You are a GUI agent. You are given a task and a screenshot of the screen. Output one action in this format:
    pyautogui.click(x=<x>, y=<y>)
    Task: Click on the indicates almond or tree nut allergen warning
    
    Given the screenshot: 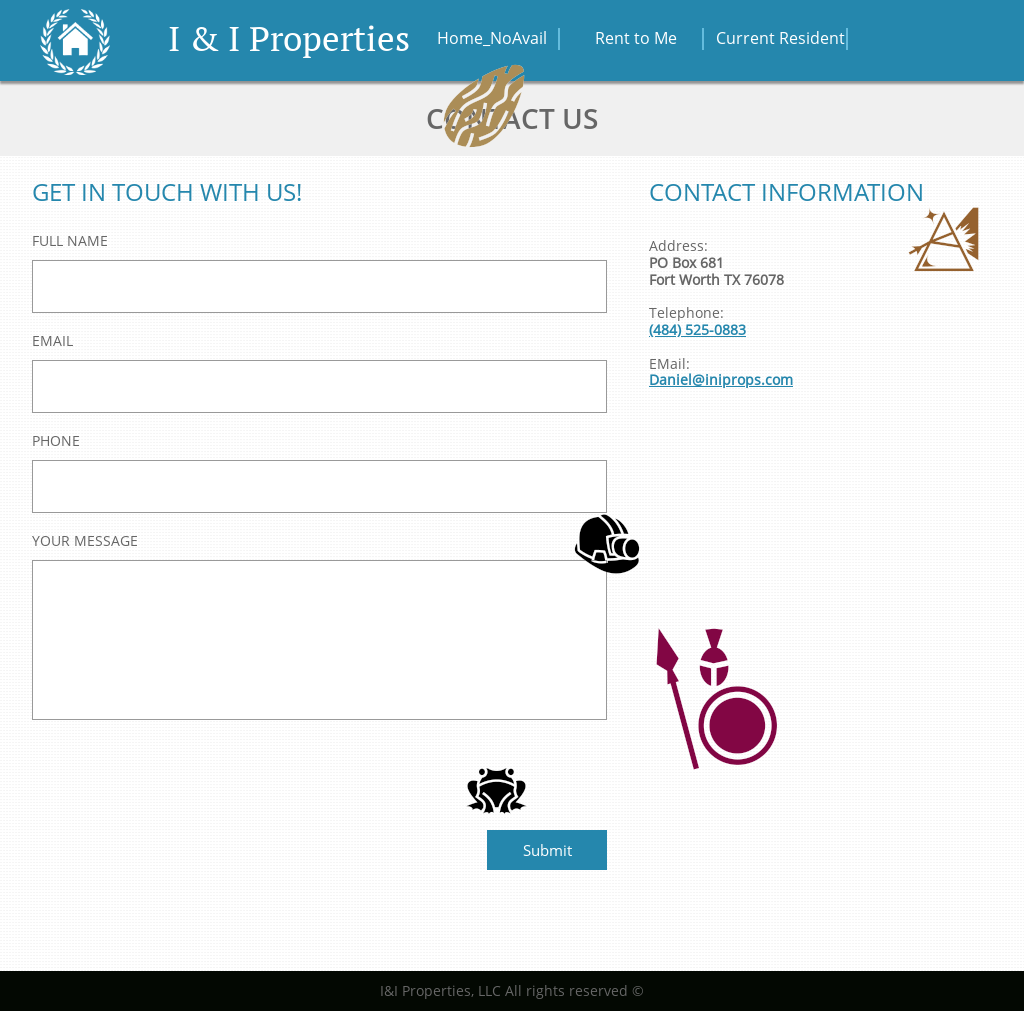 What is the action you would take?
    pyautogui.click(x=484, y=106)
    